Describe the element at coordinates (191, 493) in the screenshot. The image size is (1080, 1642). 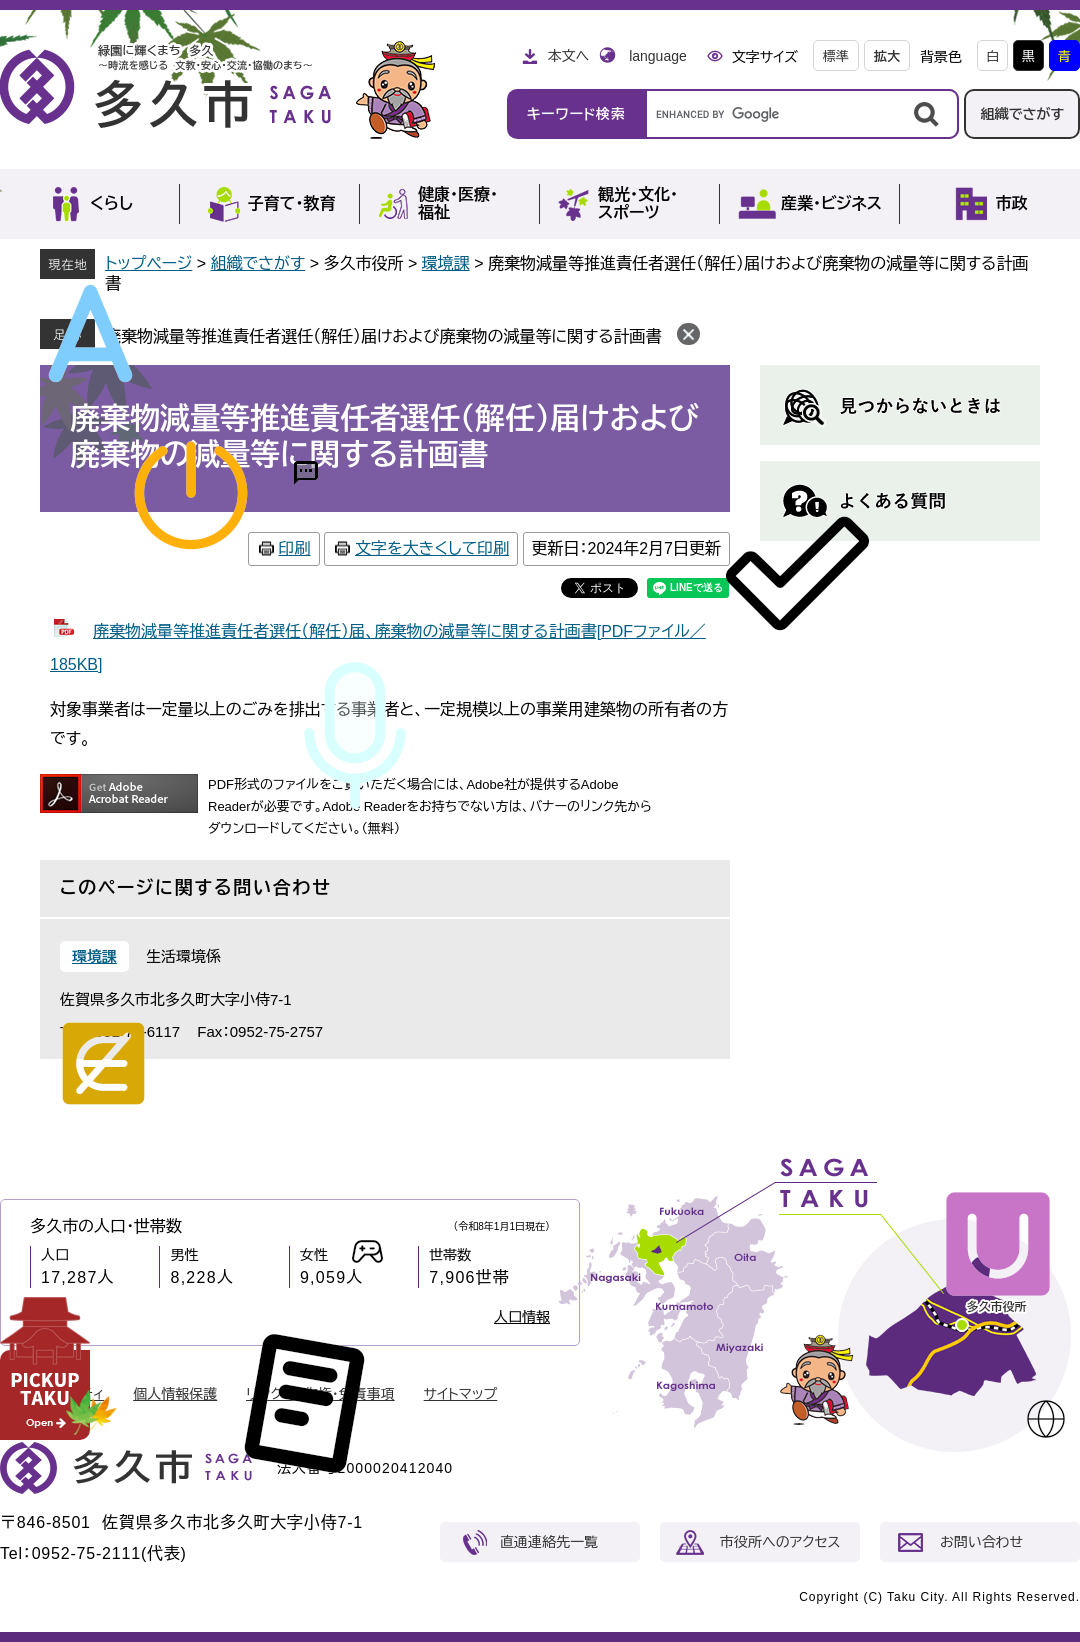
I see `turn device on or off` at that location.